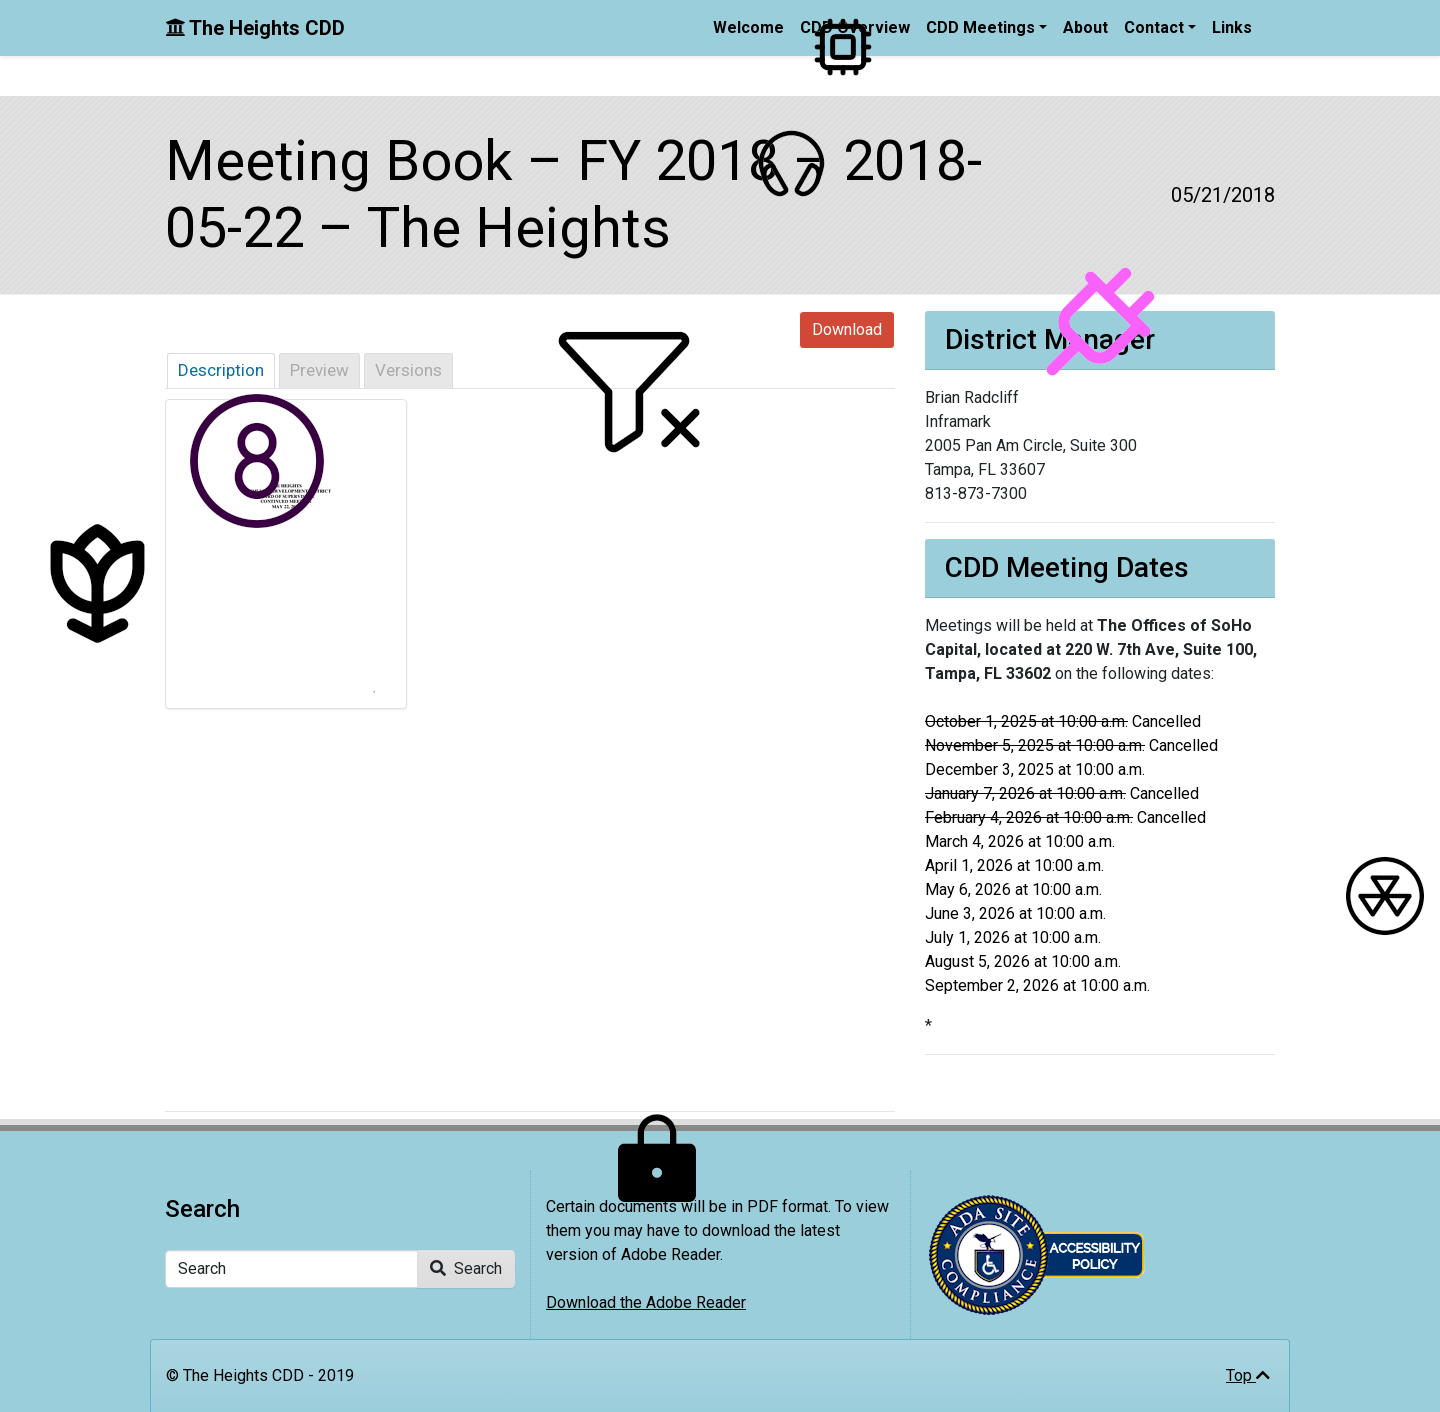 This screenshot has width=1440, height=1412. Describe the element at coordinates (1385, 896) in the screenshot. I see `fallout shelter location indicator` at that location.